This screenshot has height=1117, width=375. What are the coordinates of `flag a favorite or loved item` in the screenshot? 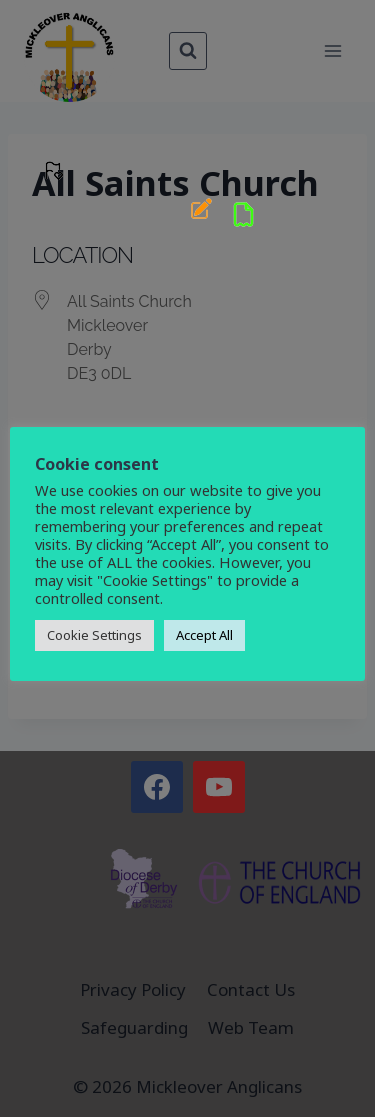 It's located at (53, 170).